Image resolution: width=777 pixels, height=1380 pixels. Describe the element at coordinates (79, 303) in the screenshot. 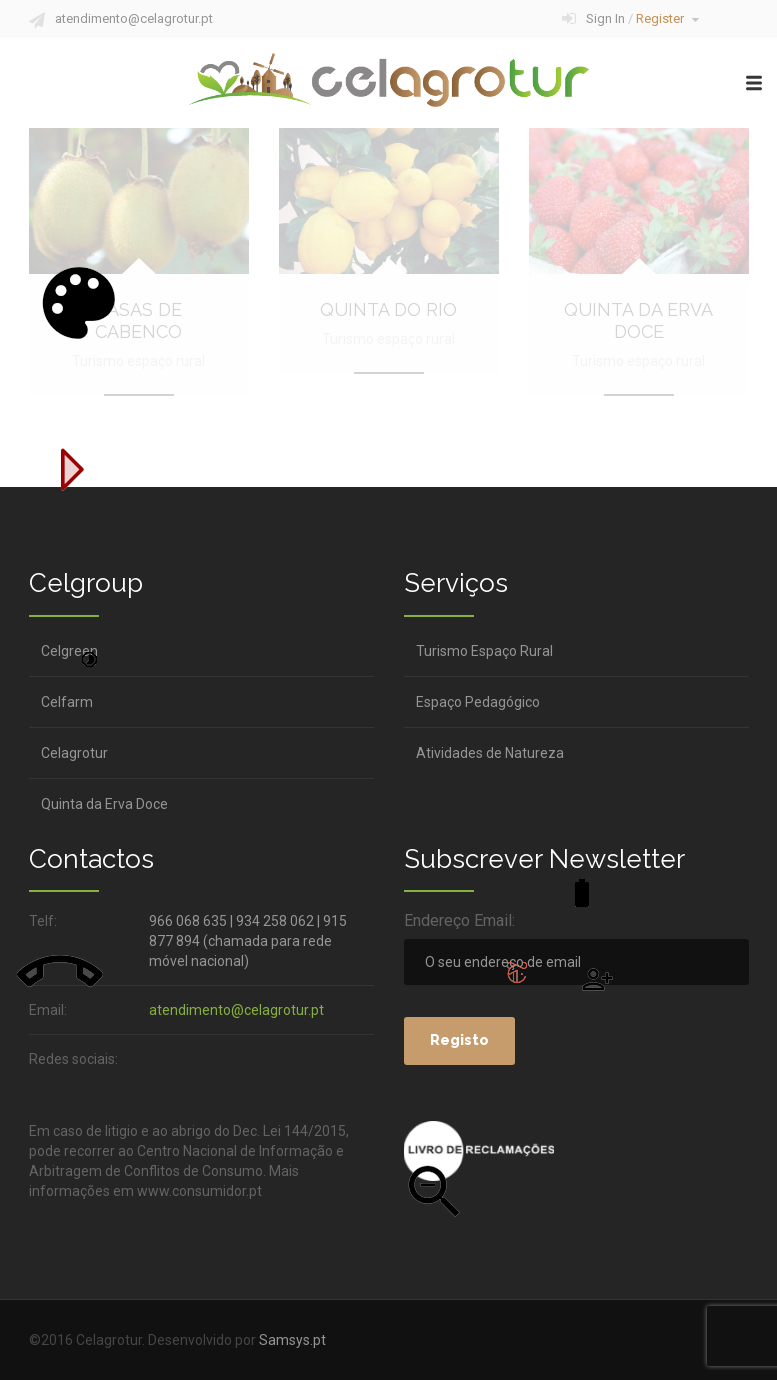

I see `open color picker or theme settings` at that location.